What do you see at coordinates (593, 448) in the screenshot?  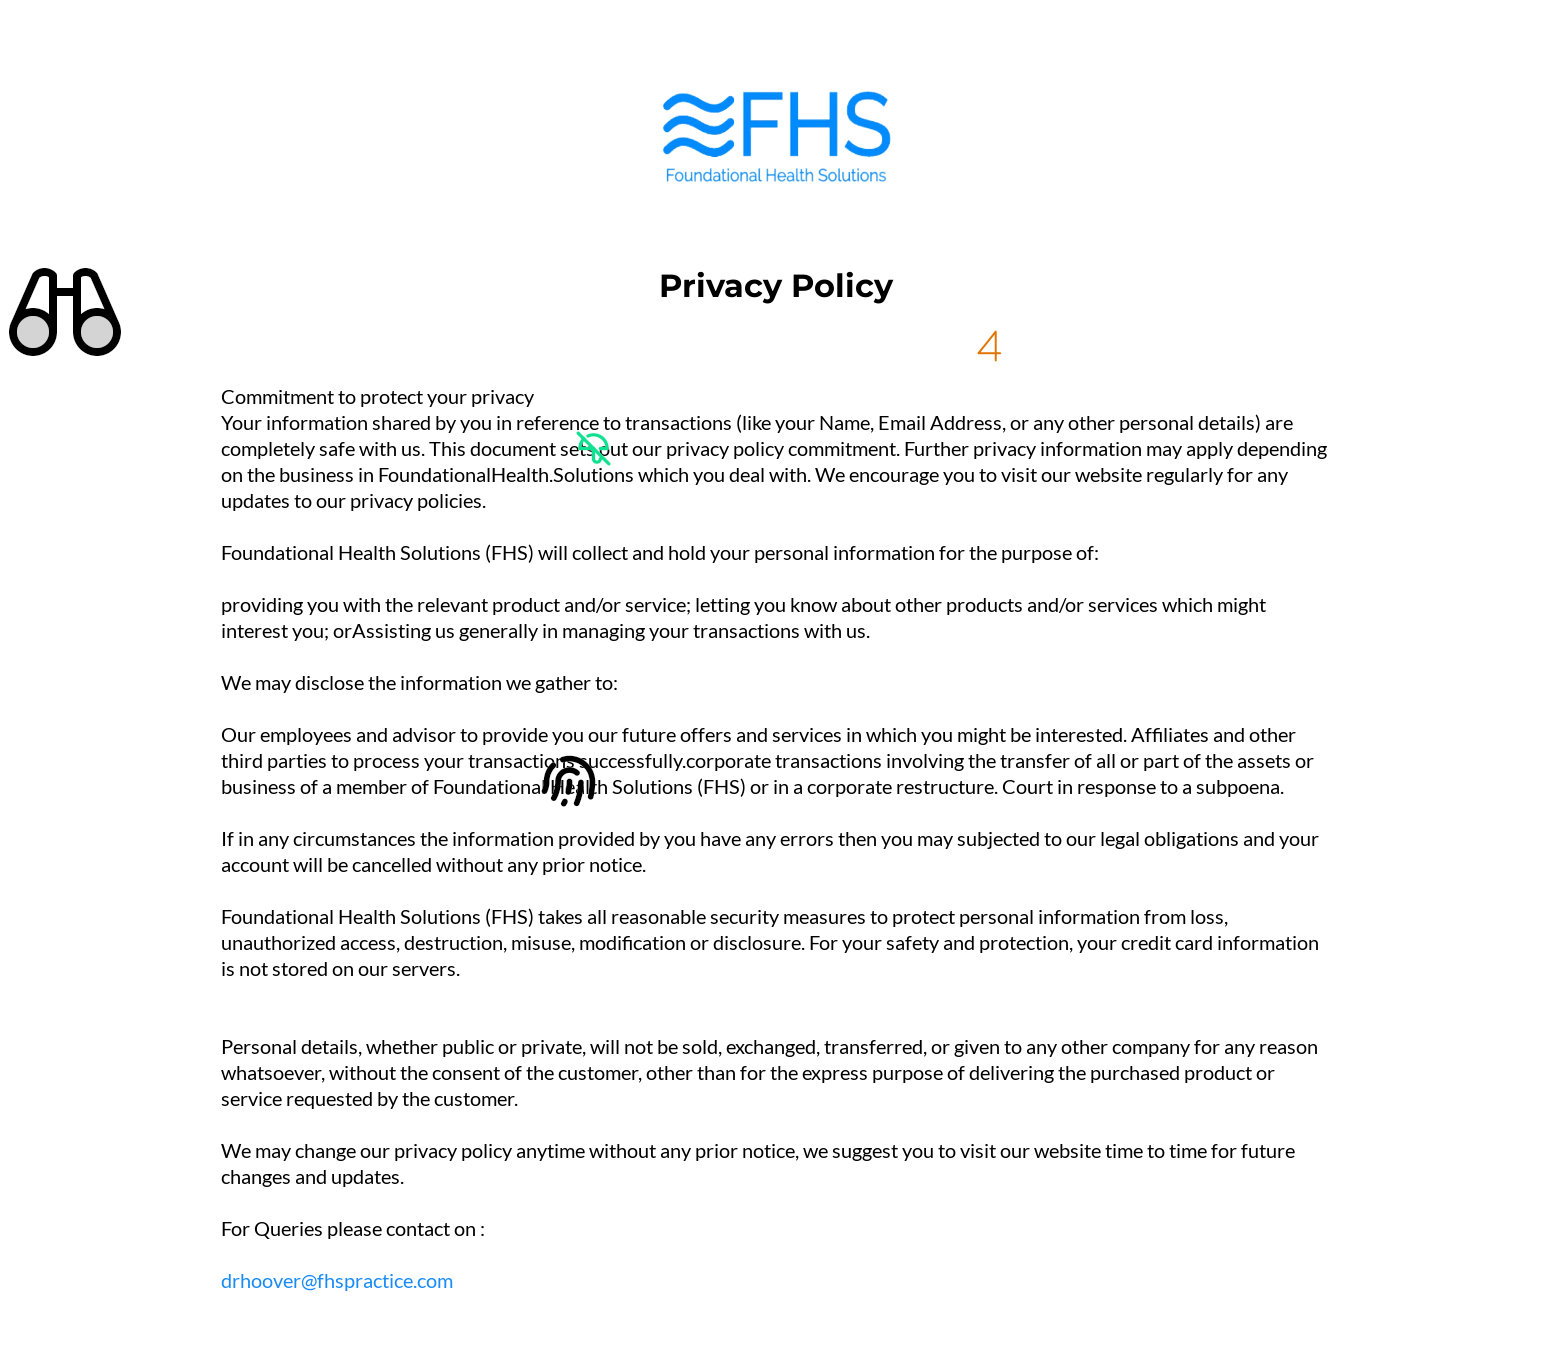 I see `weather protection disabled` at bounding box center [593, 448].